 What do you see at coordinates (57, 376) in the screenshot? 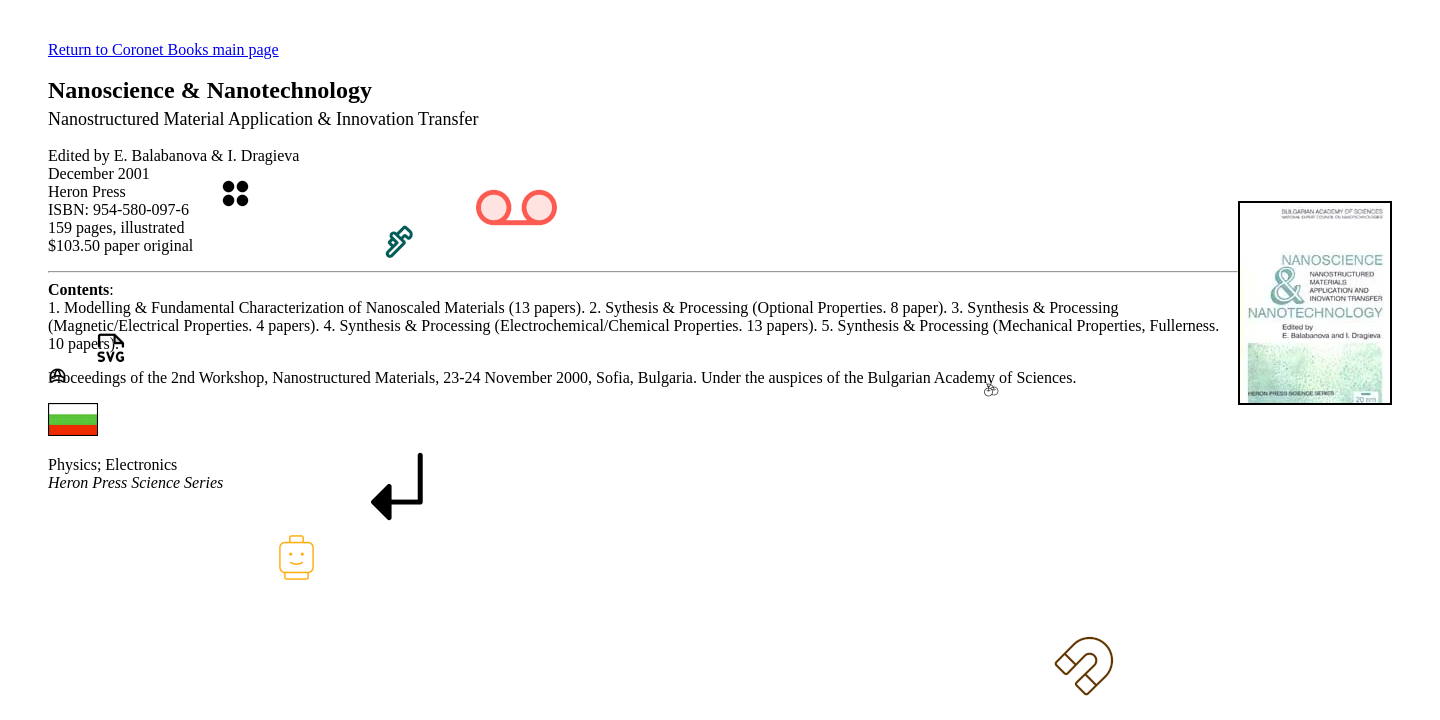
I see `browse hats or headwear category` at bounding box center [57, 376].